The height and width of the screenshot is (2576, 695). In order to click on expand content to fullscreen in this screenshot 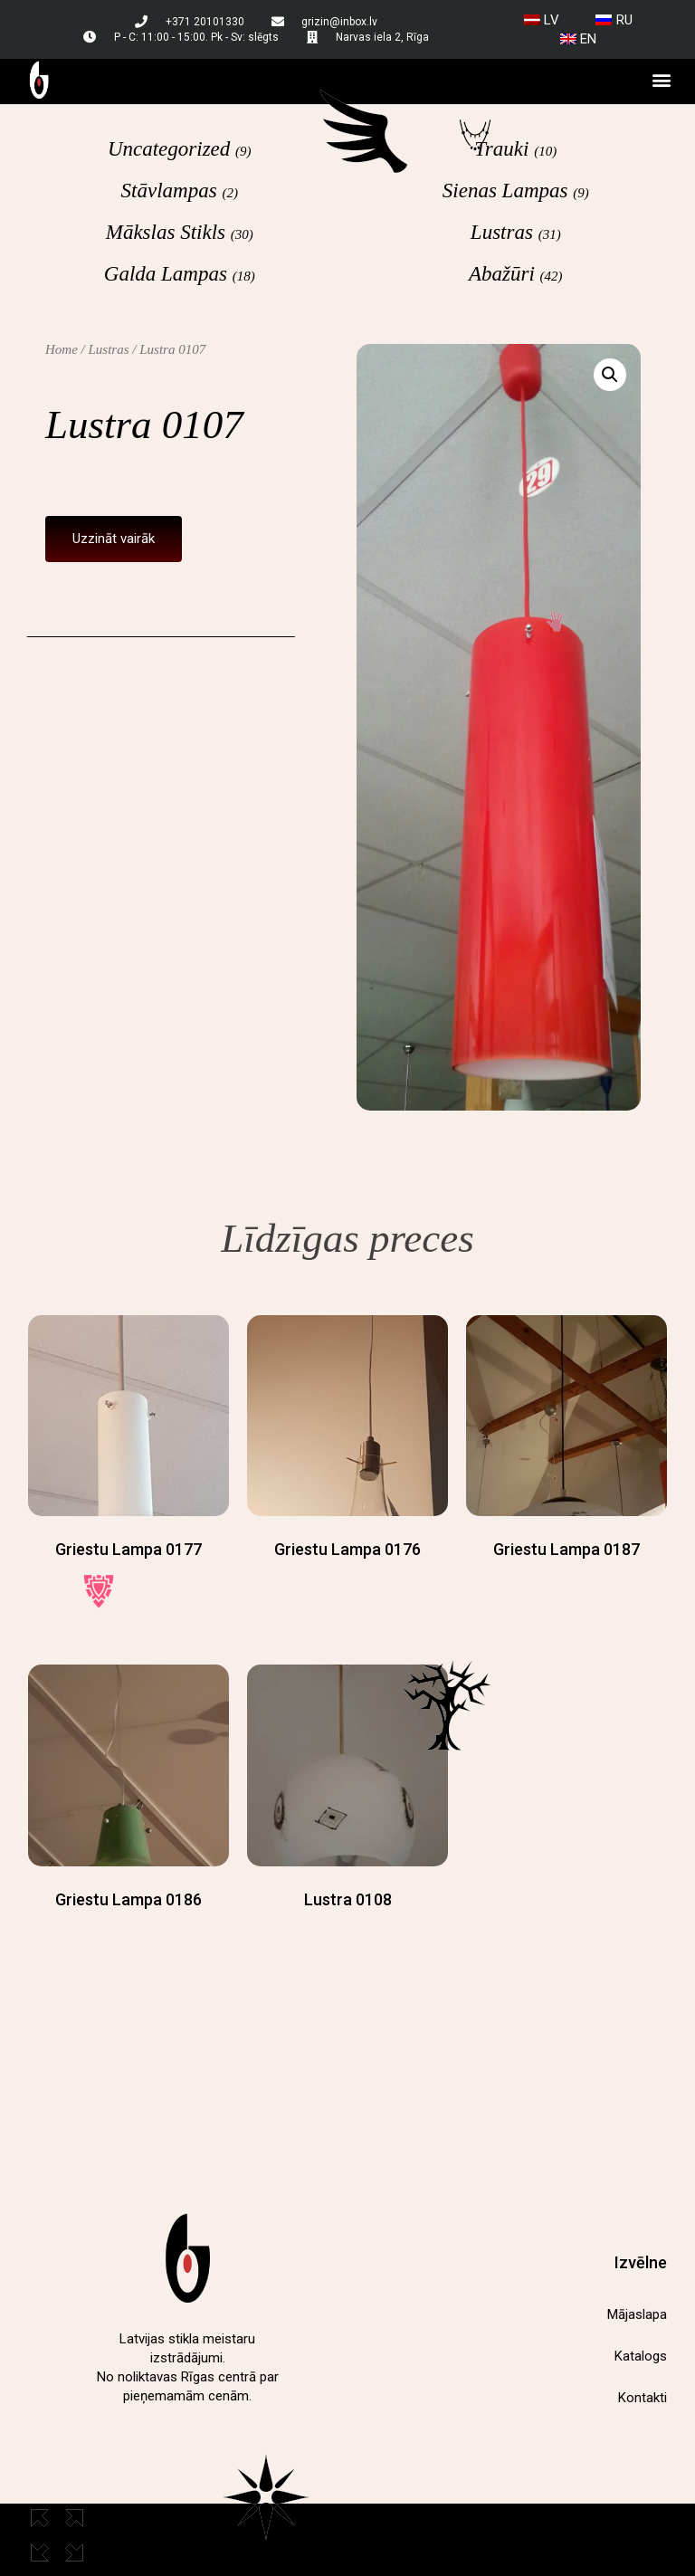, I will do `click(57, 2535)`.